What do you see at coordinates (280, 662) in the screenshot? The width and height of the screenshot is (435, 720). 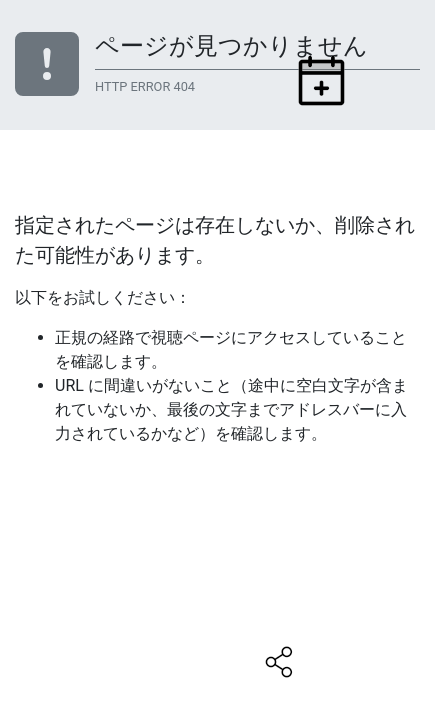 I see `share content with others` at bounding box center [280, 662].